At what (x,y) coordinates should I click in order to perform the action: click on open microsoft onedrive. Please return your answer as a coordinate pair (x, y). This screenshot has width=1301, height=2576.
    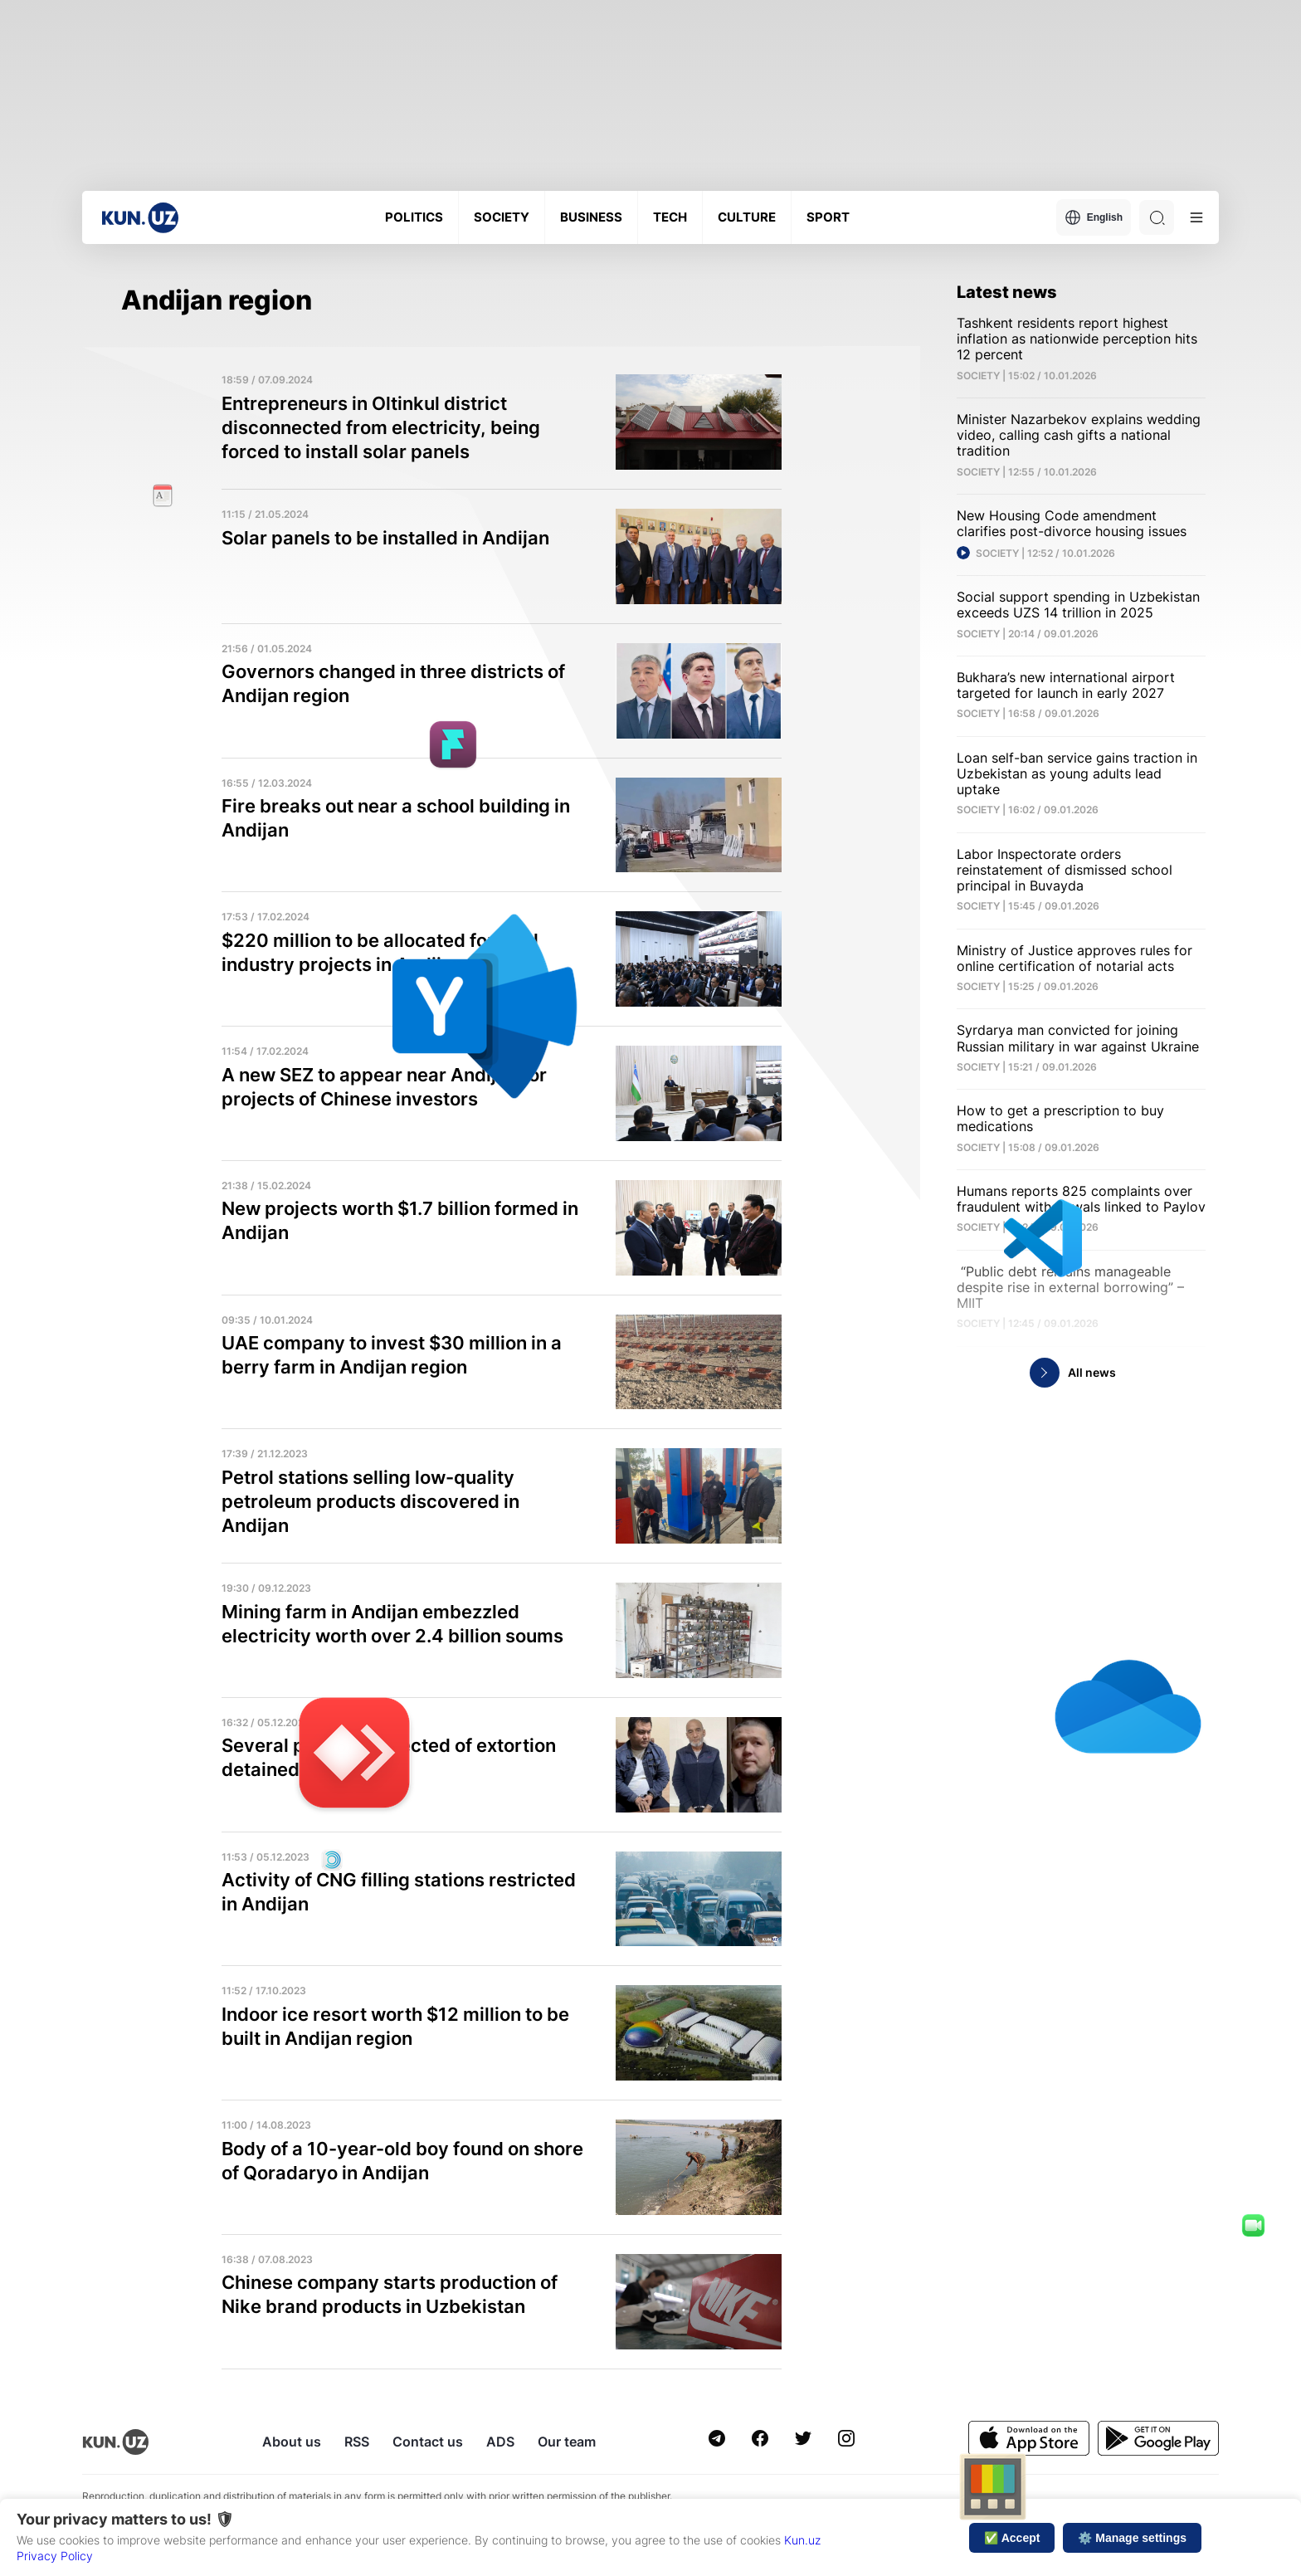
    Looking at the image, I should click on (1128, 1705).